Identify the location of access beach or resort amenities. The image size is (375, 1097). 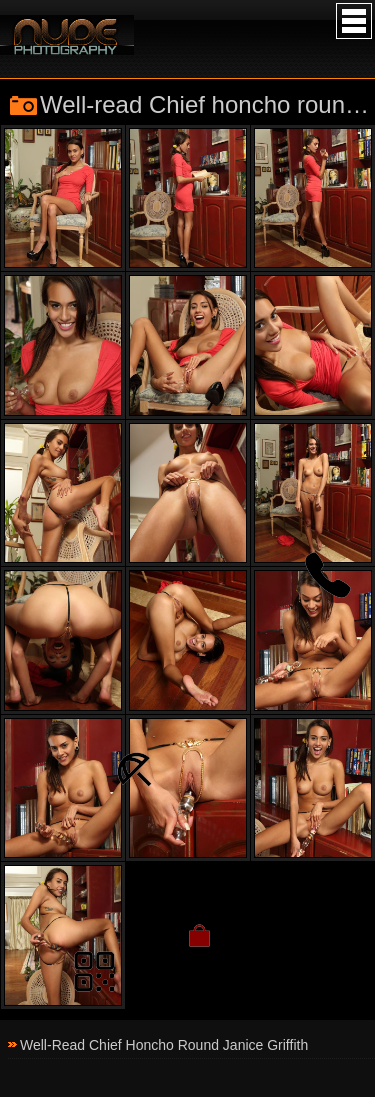
(134, 769).